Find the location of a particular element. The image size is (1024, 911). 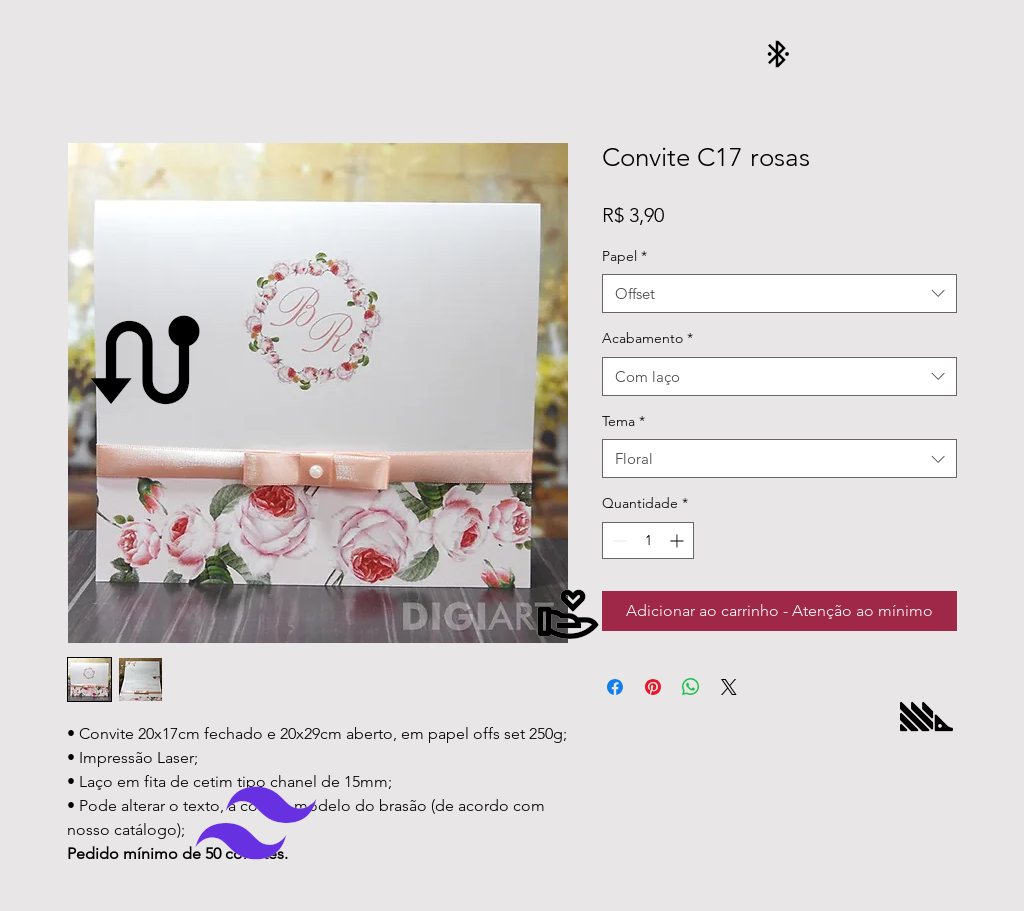

make a donation or charitable contribution is located at coordinates (567, 614).